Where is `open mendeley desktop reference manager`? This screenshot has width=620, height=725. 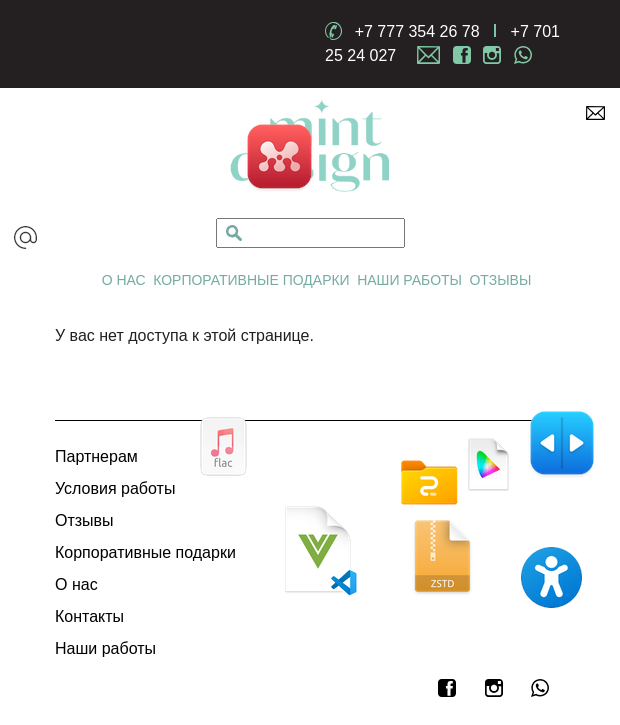 open mendeley desktop reference manager is located at coordinates (279, 156).